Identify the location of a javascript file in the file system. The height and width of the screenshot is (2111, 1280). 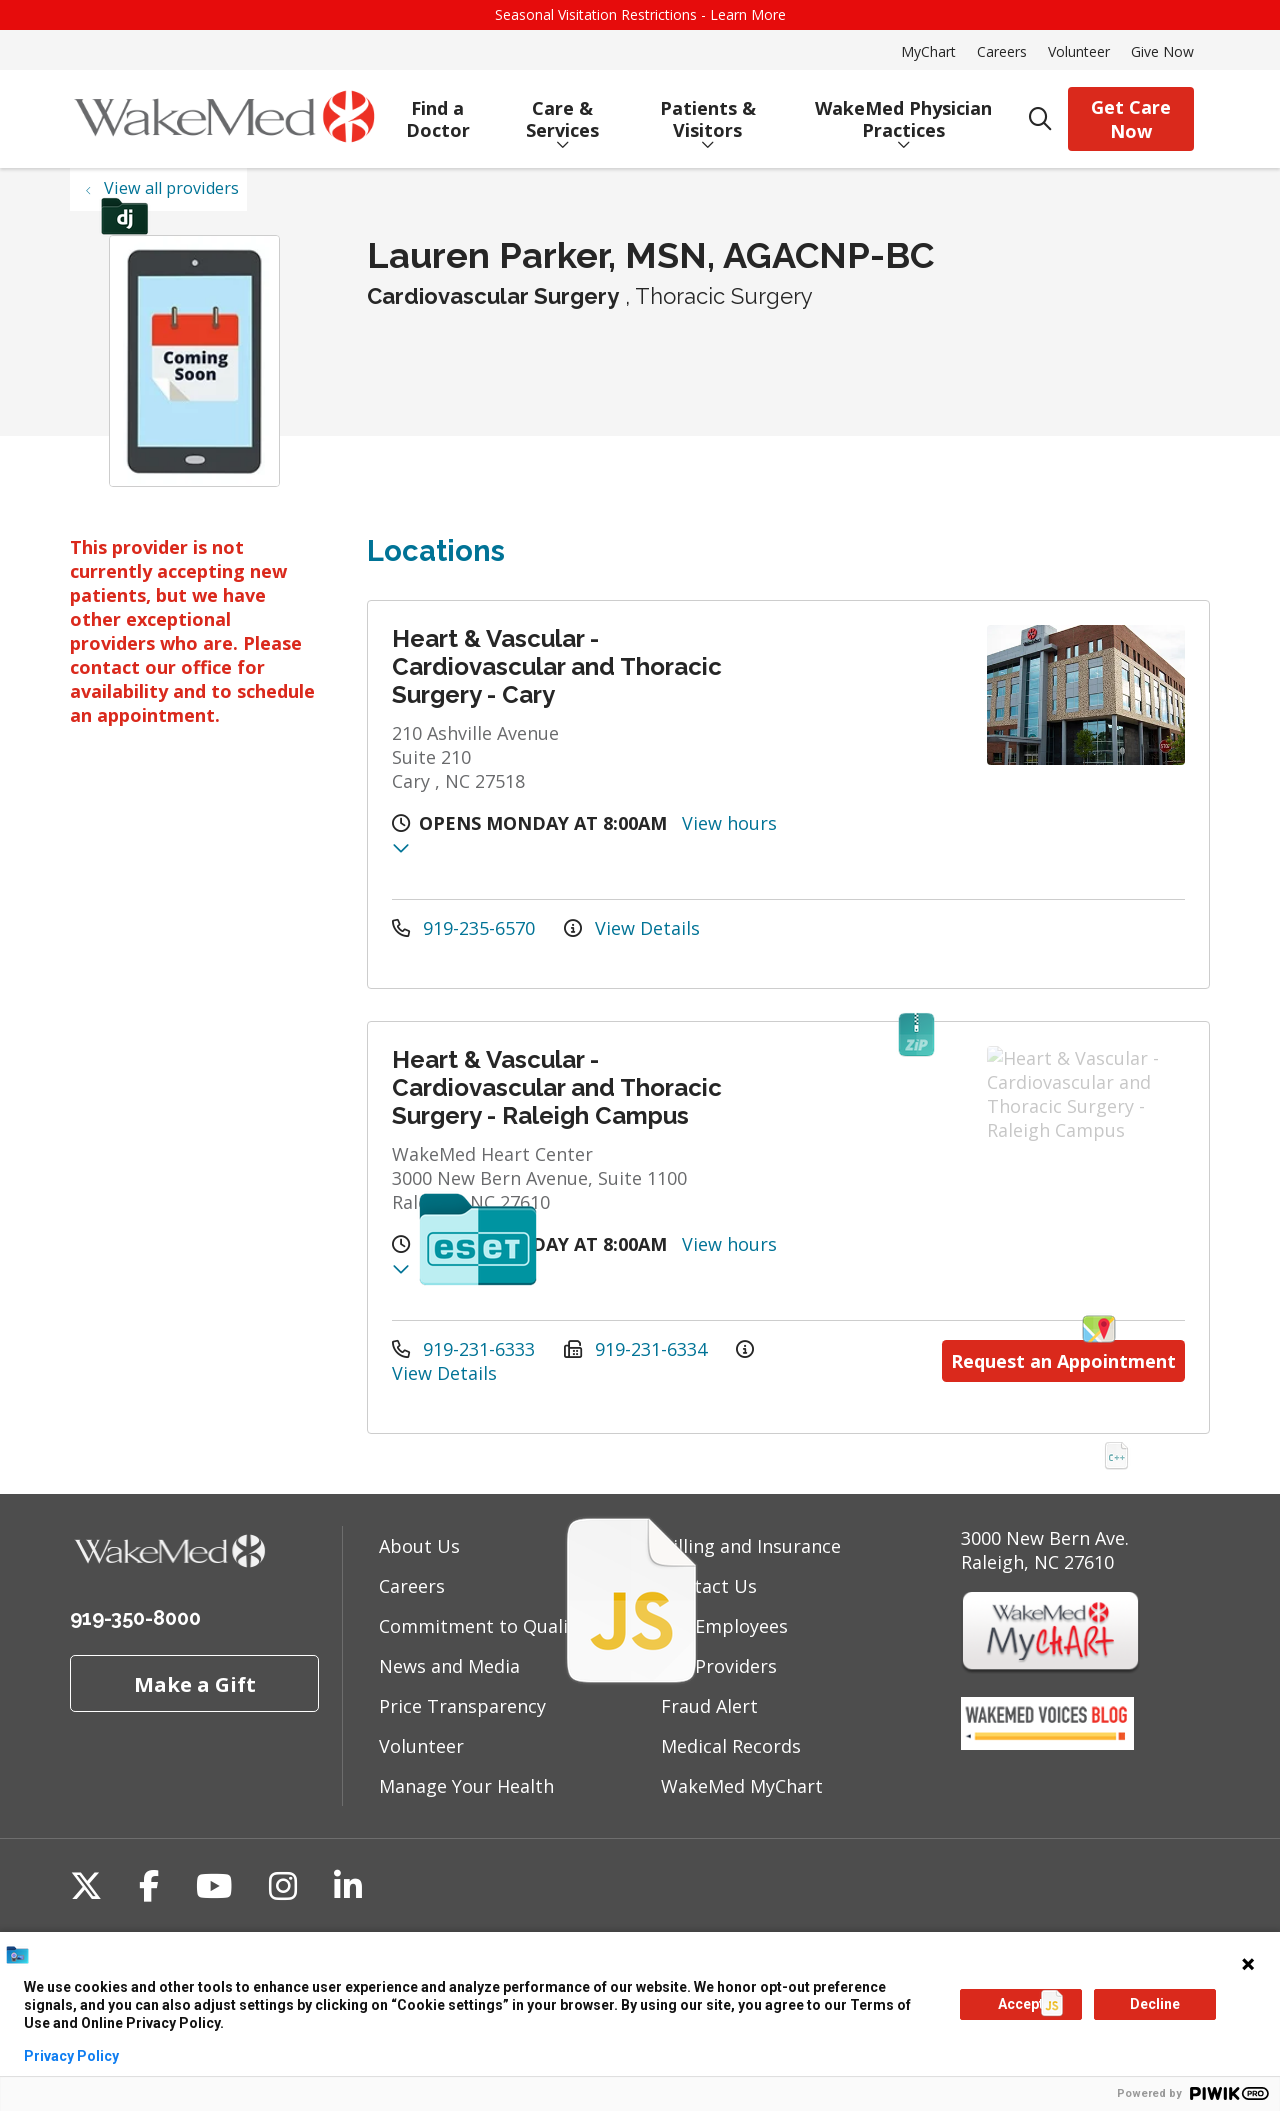
(1052, 2003).